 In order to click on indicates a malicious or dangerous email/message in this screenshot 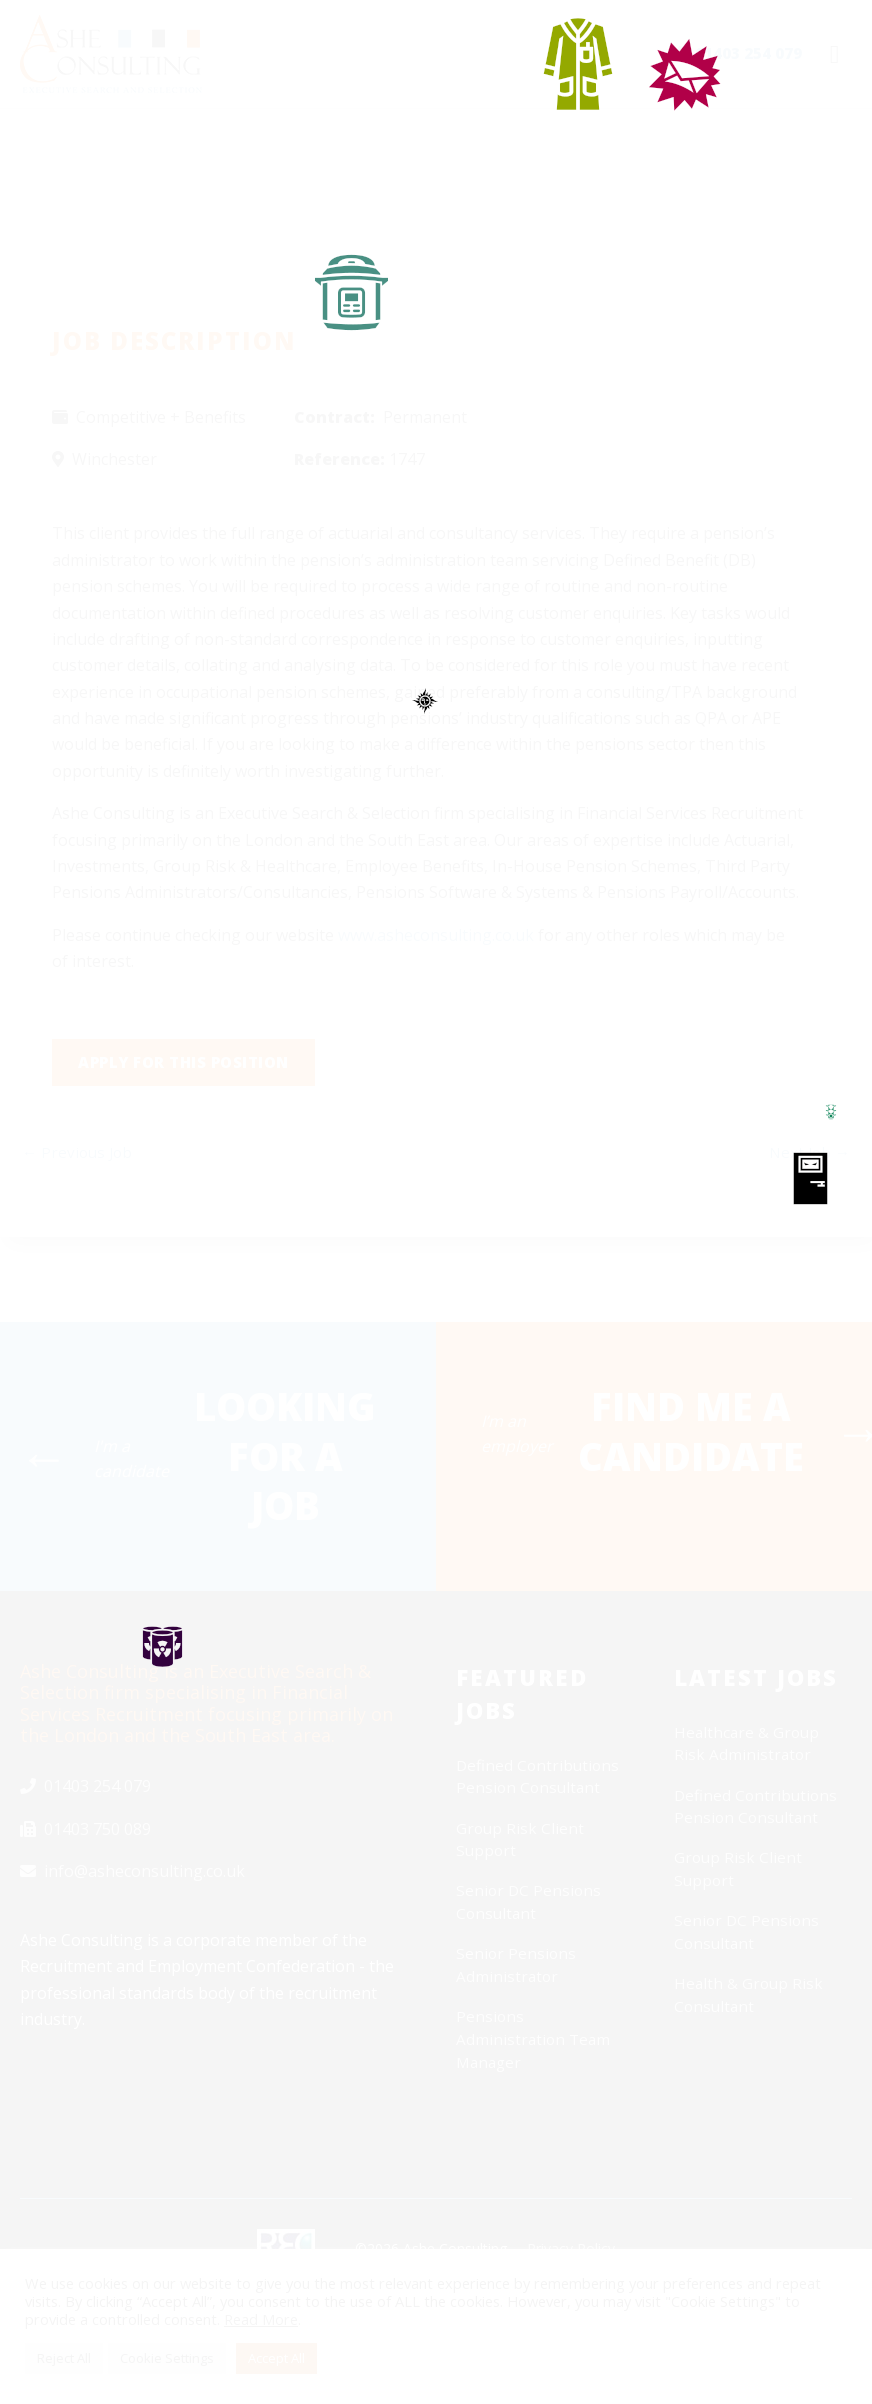, I will do `click(684, 74)`.